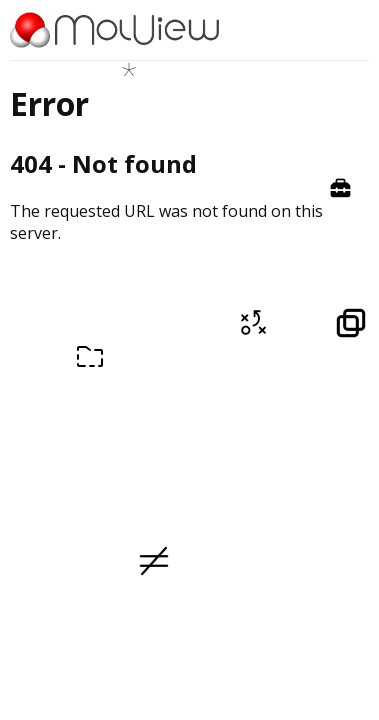 The width and height of the screenshot is (379, 720). What do you see at coordinates (90, 356) in the screenshot?
I see `create a new folder` at bounding box center [90, 356].